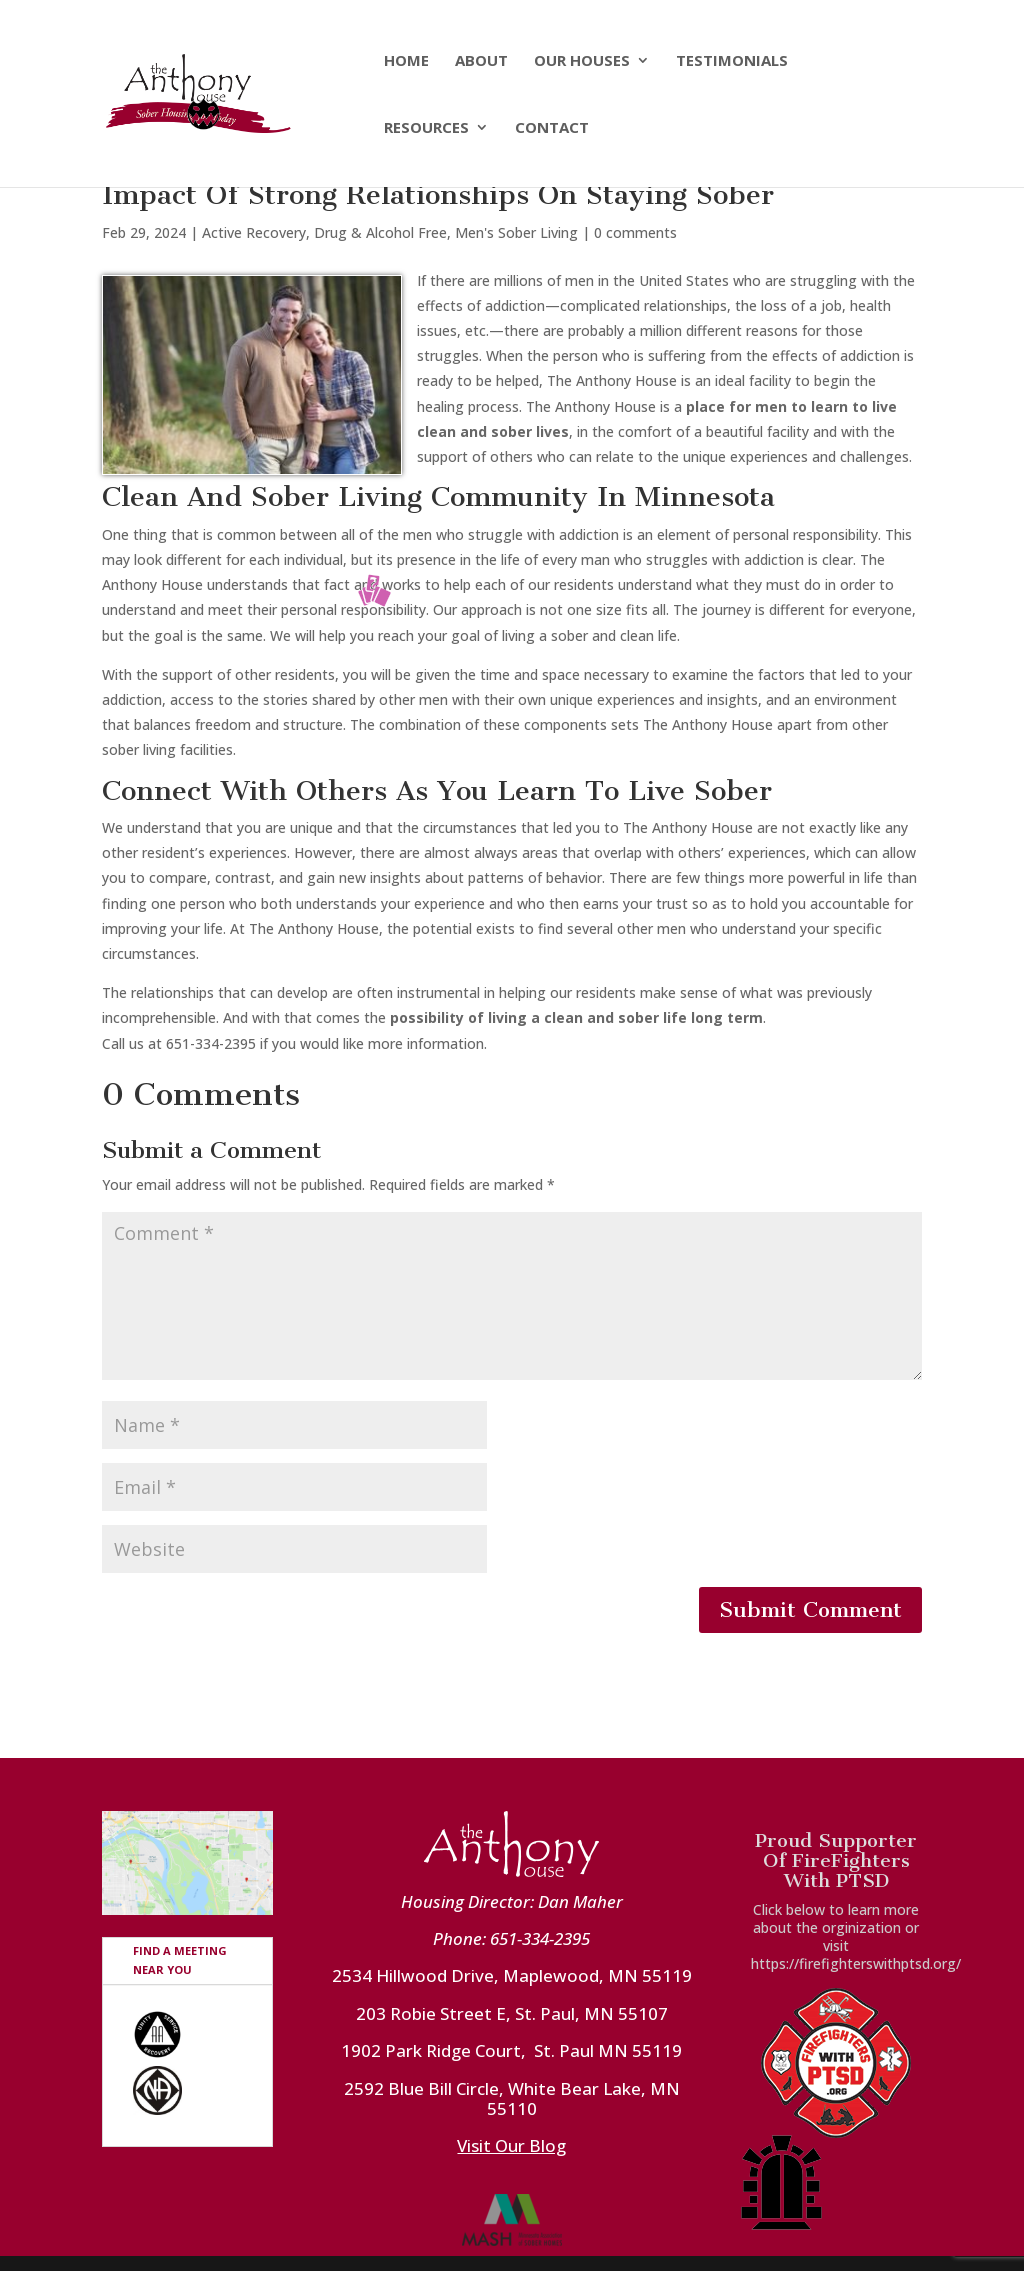 The height and width of the screenshot is (2271, 1024). I want to click on access halloween or seasonal themed content, so click(203, 114).